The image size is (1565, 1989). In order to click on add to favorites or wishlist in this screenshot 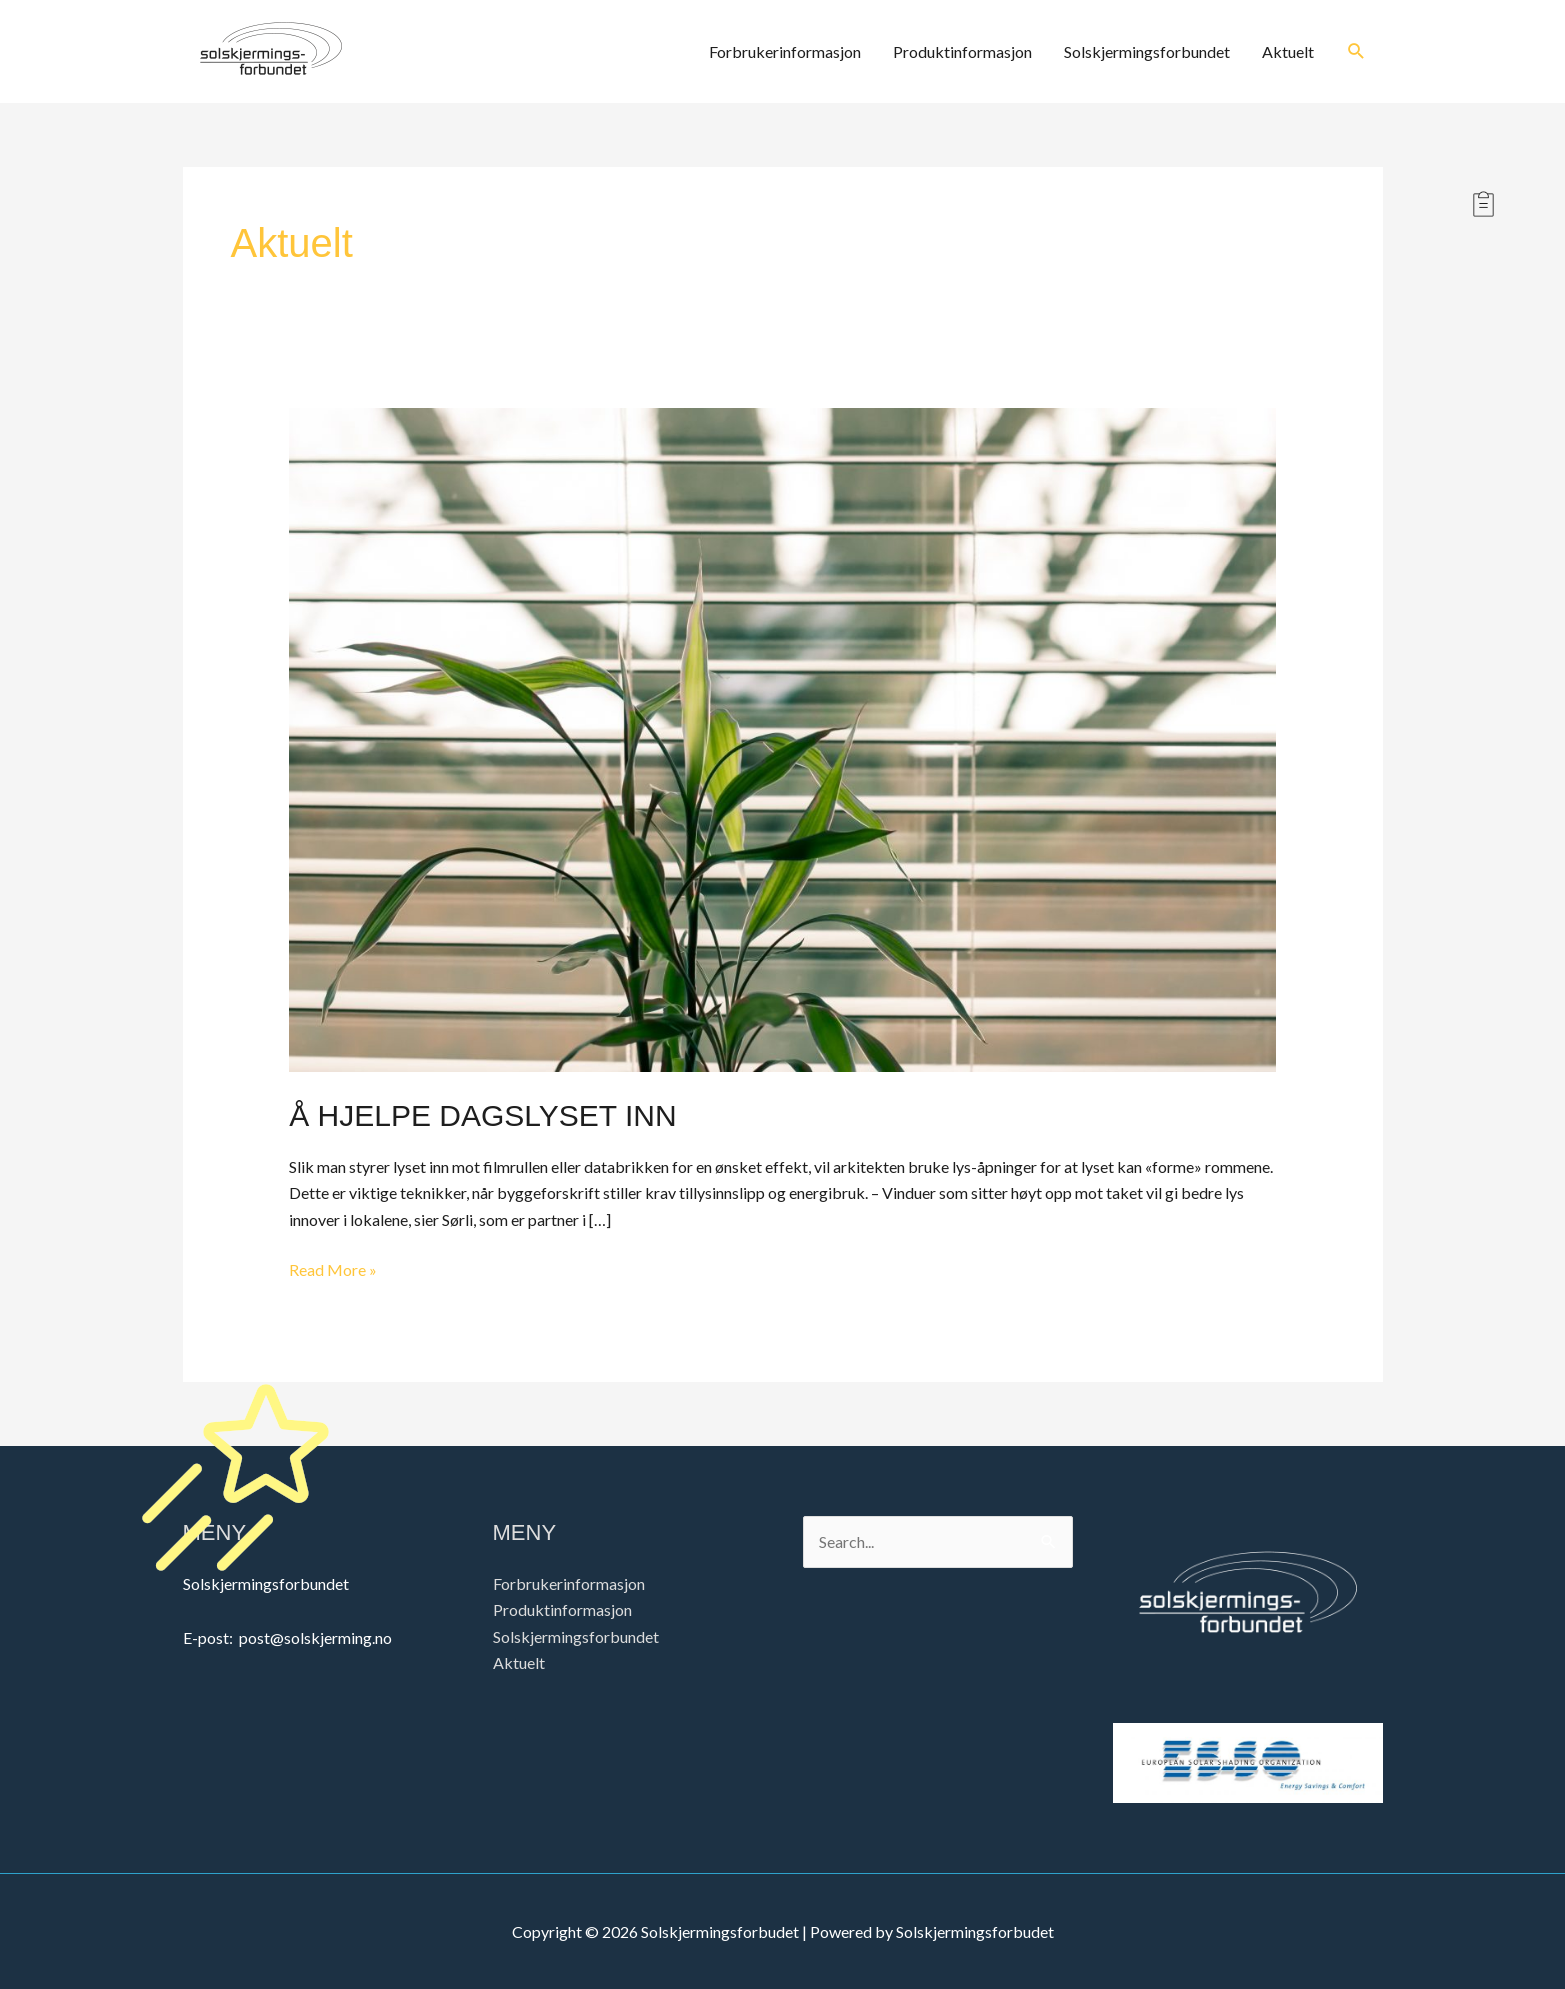, I will do `click(235, 1477)`.